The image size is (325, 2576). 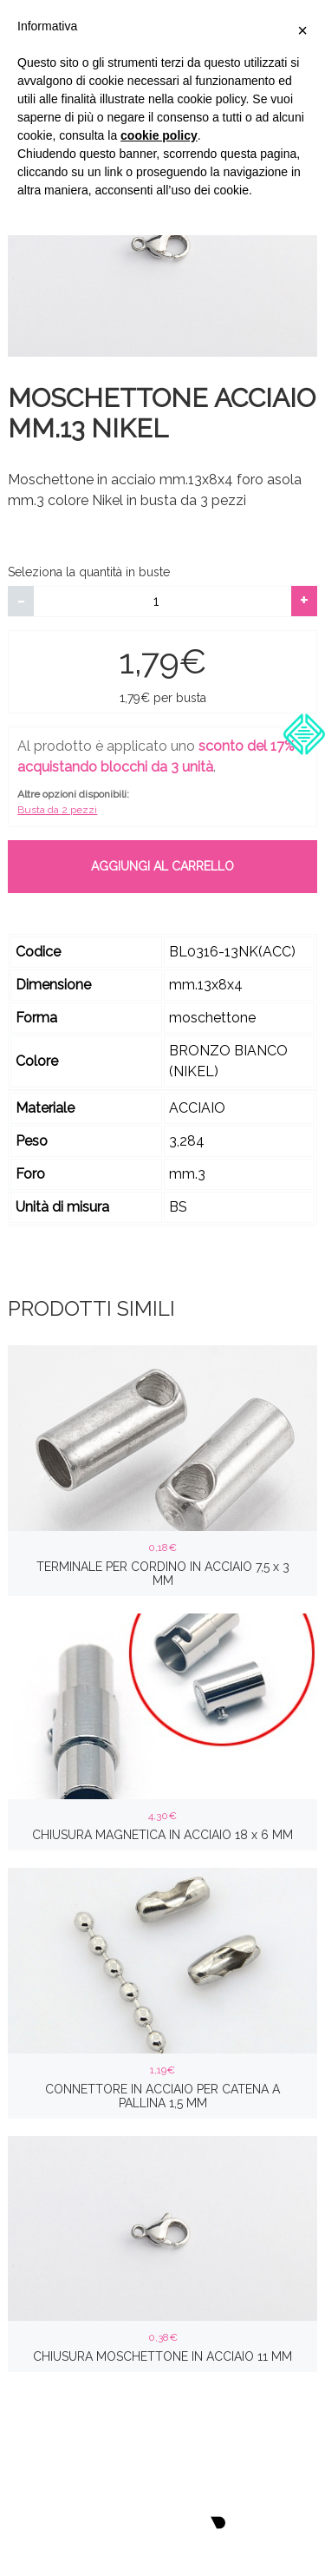 I want to click on open netdata monitoring dashboard, so click(x=218, y=2522).